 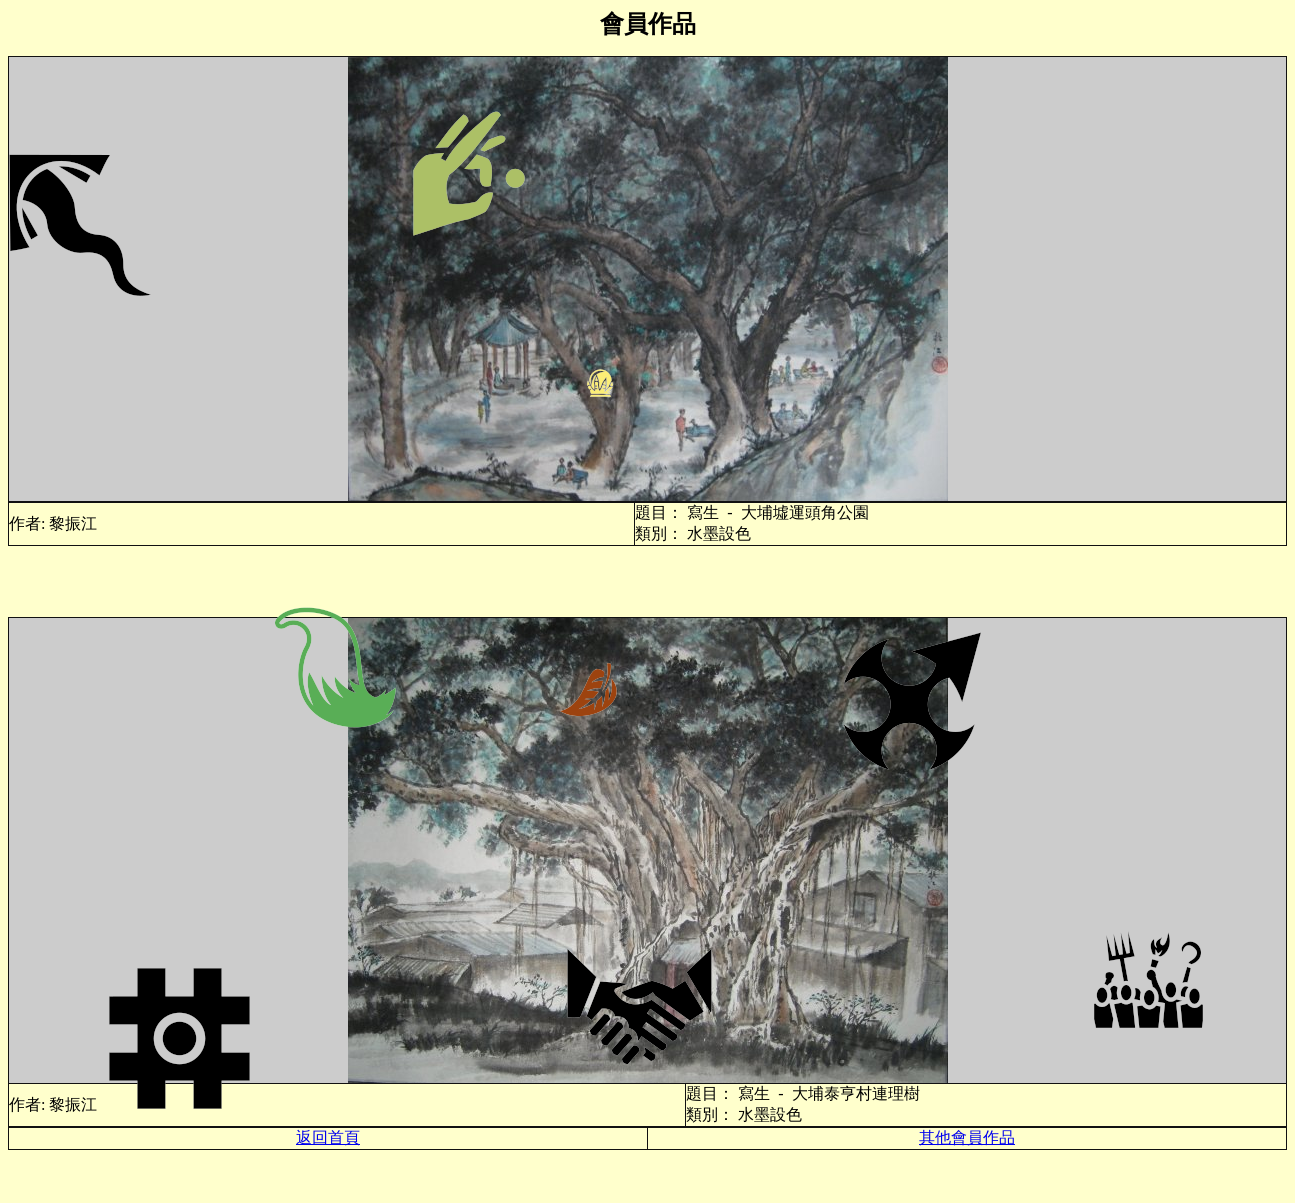 What do you see at coordinates (179, 1038) in the screenshot?
I see `settings or configuration menu` at bounding box center [179, 1038].